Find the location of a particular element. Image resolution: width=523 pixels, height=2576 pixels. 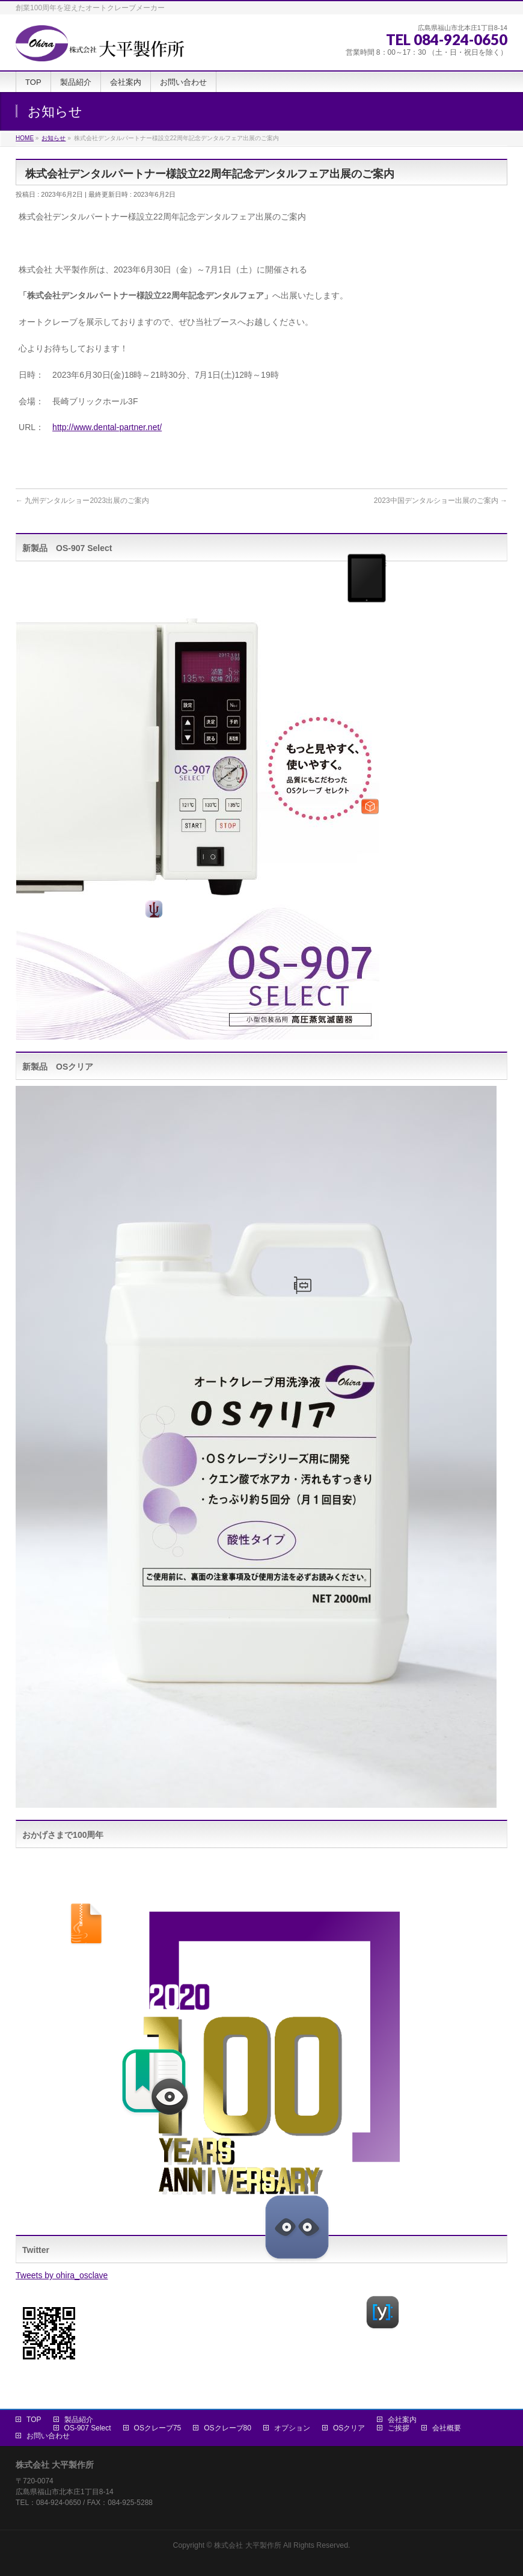

iPad device icon is located at coordinates (367, 578).